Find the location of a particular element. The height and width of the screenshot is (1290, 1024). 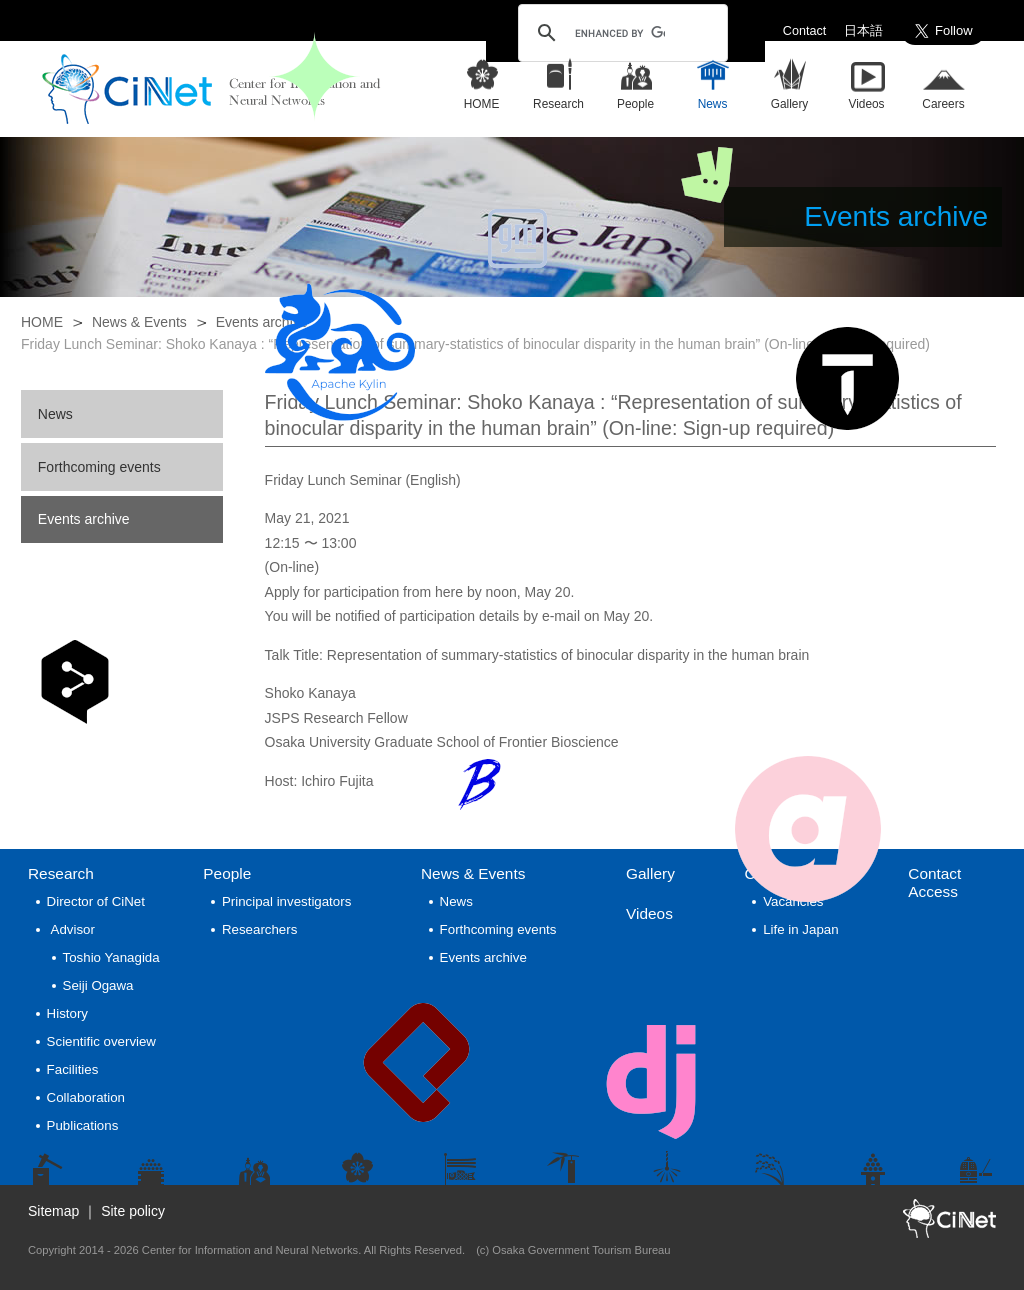

open the Thumbtack app is located at coordinates (847, 378).